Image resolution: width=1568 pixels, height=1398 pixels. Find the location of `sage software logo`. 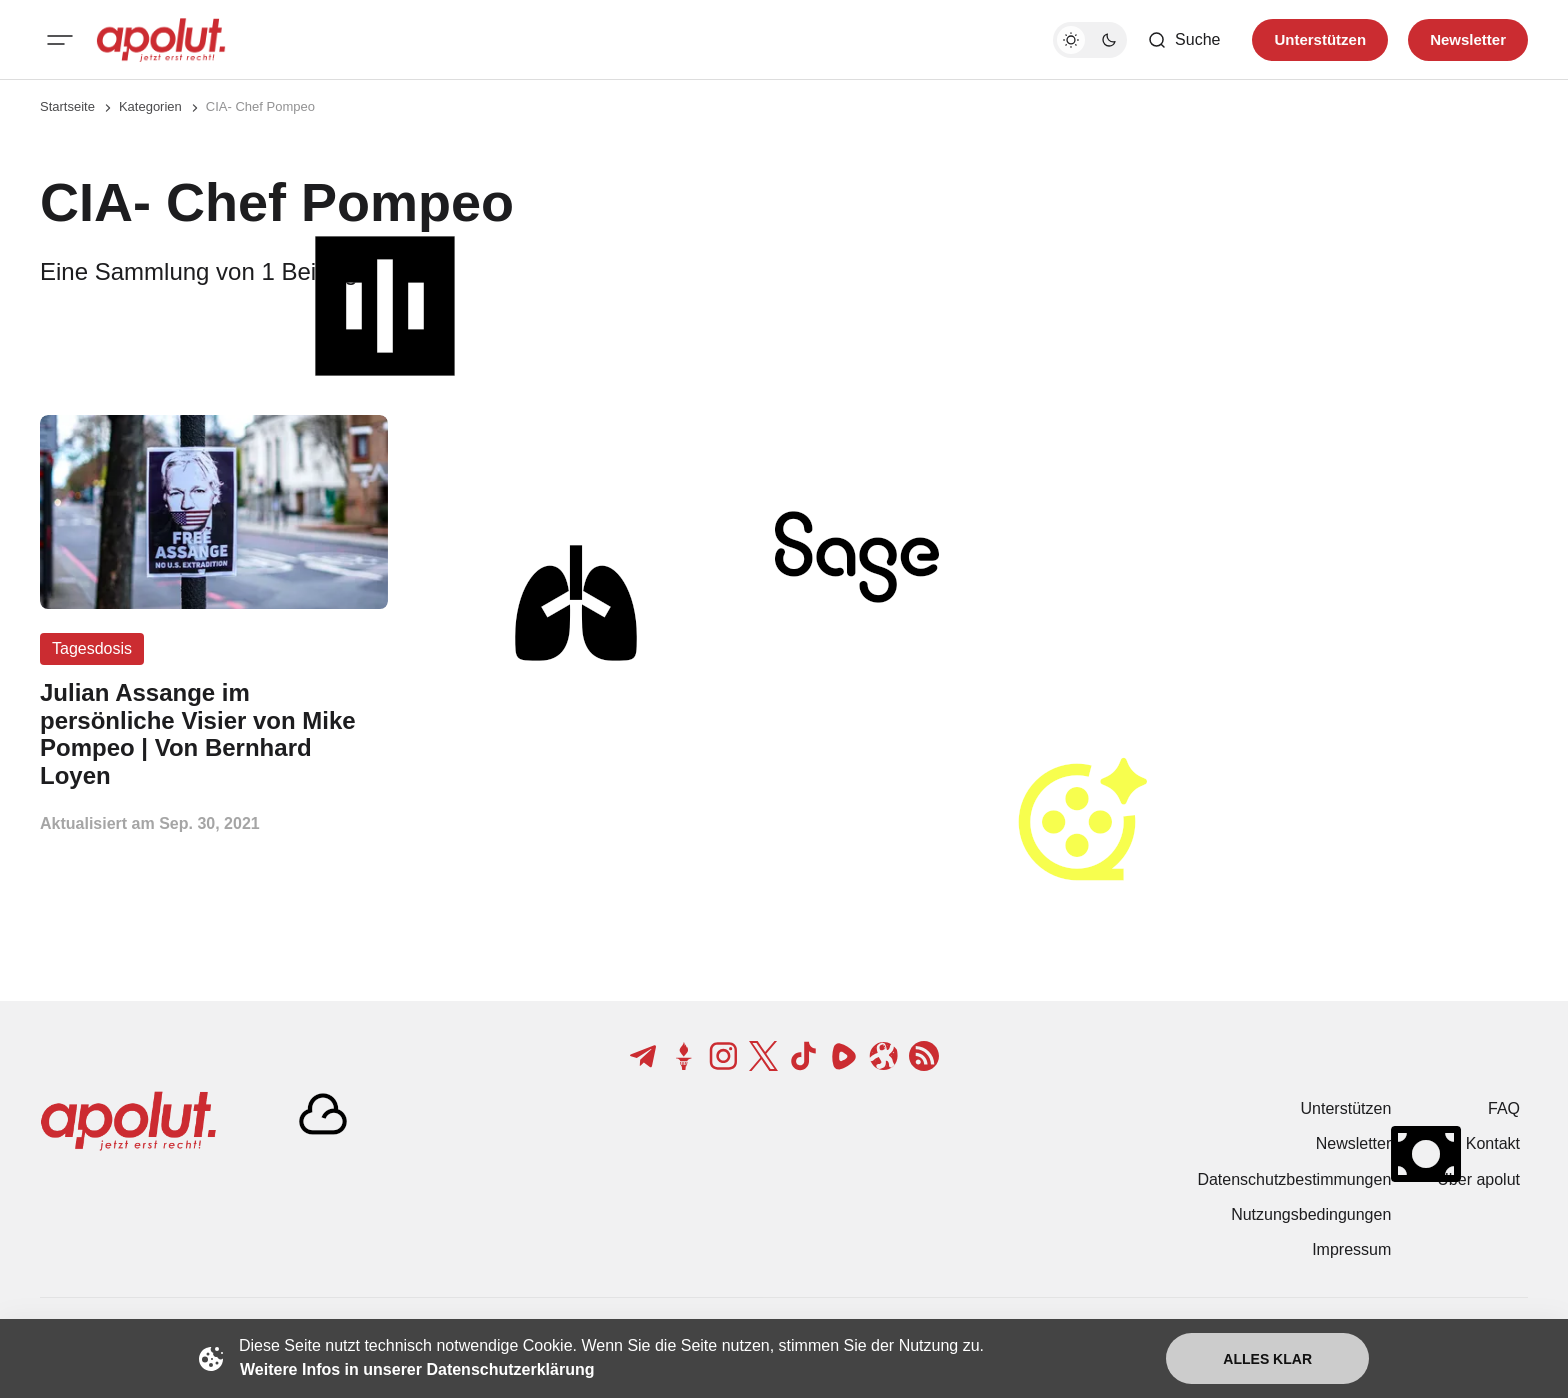

sage software logo is located at coordinates (857, 557).